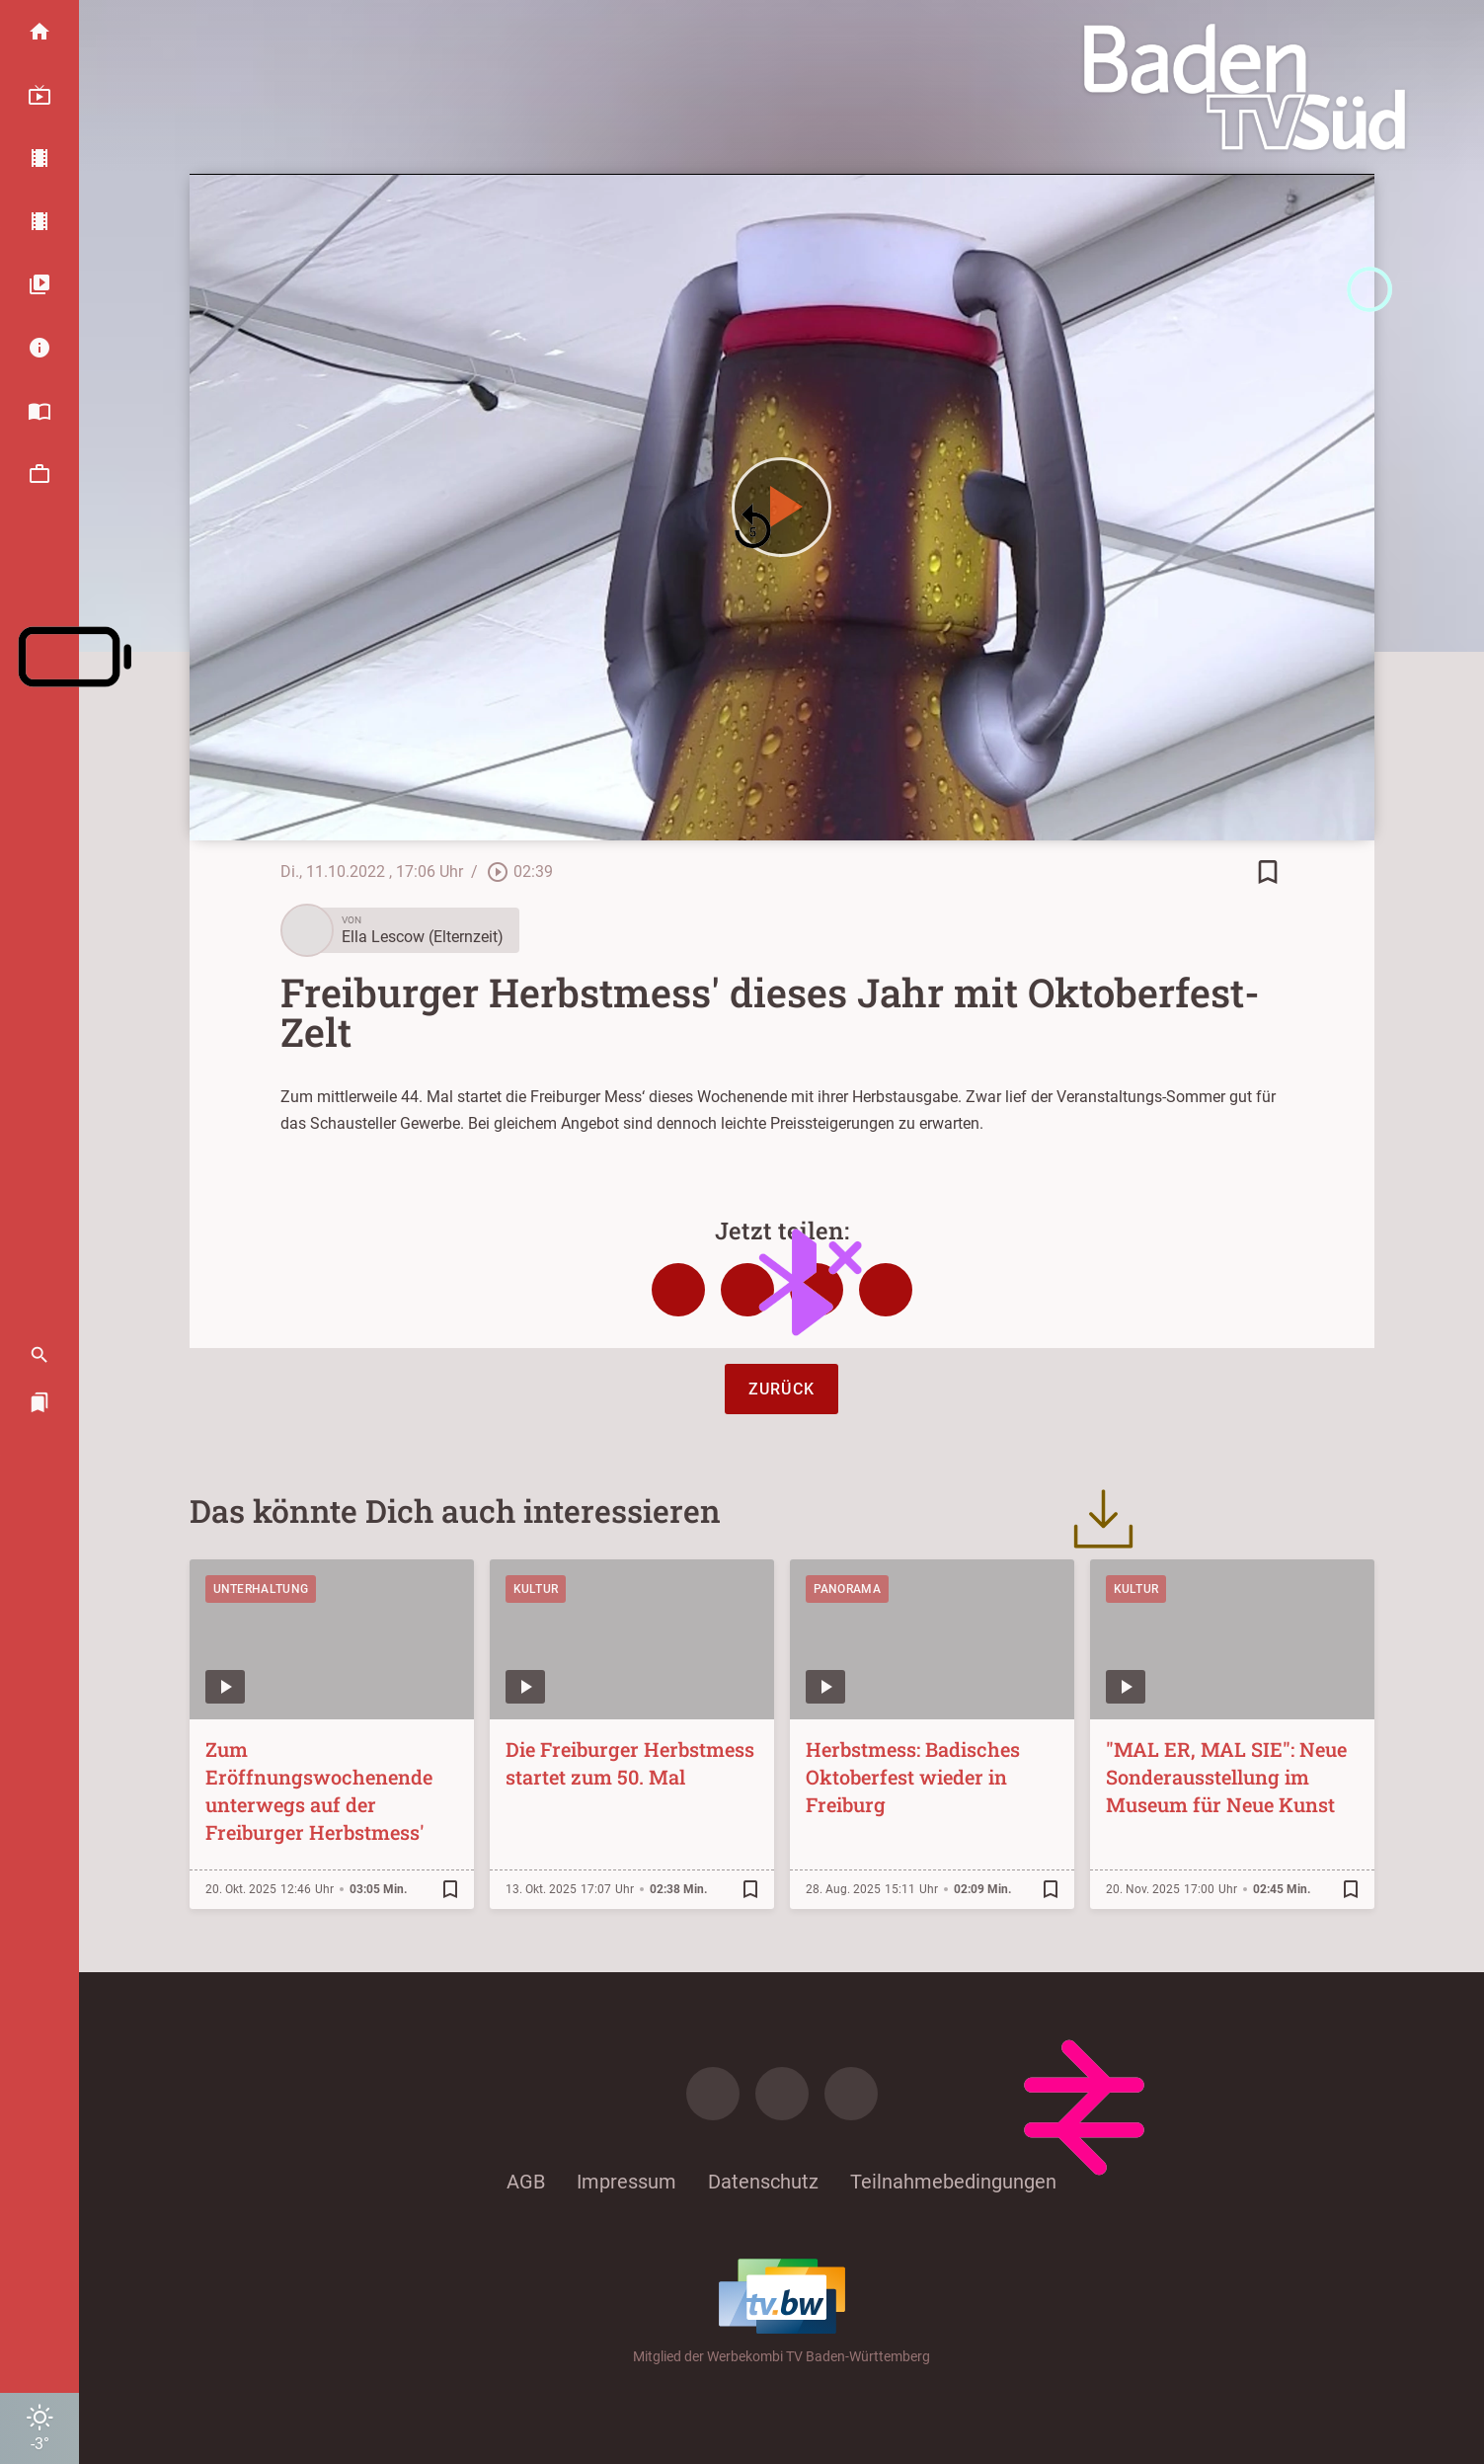 This screenshot has width=1484, height=2464. What do you see at coordinates (1084, 2107) in the screenshot?
I see `indicates a railway or train station` at bounding box center [1084, 2107].